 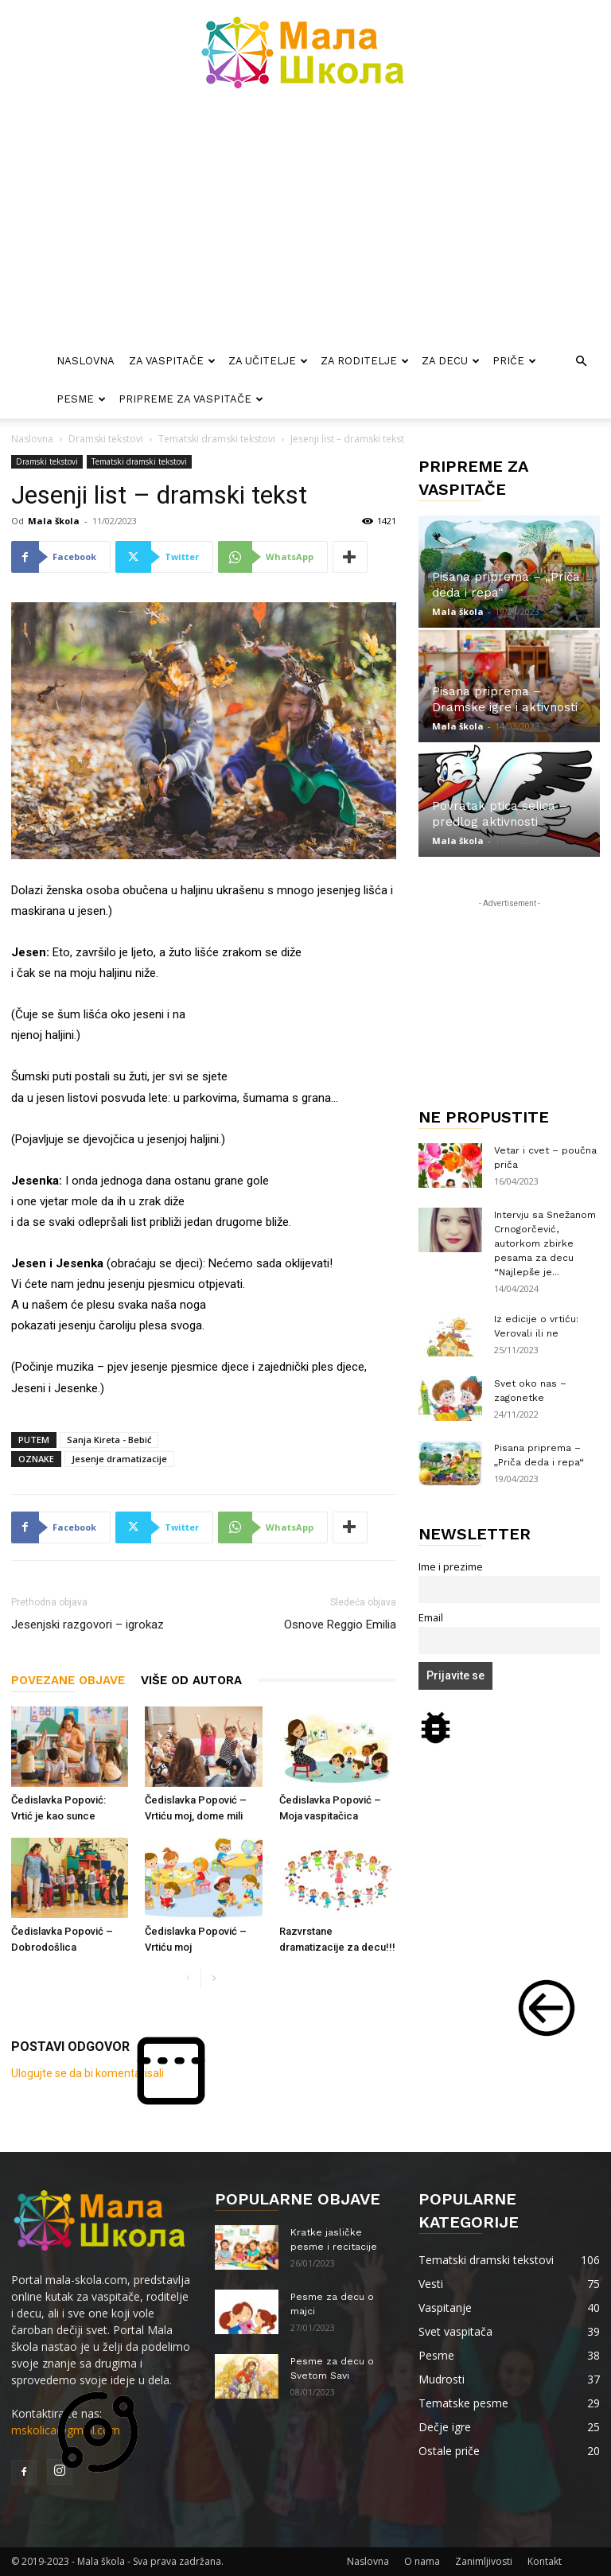 What do you see at coordinates (98, 2432) in the screenshot?
I see `view orbital or satellite tracking` at bounding box center [98, 2432].